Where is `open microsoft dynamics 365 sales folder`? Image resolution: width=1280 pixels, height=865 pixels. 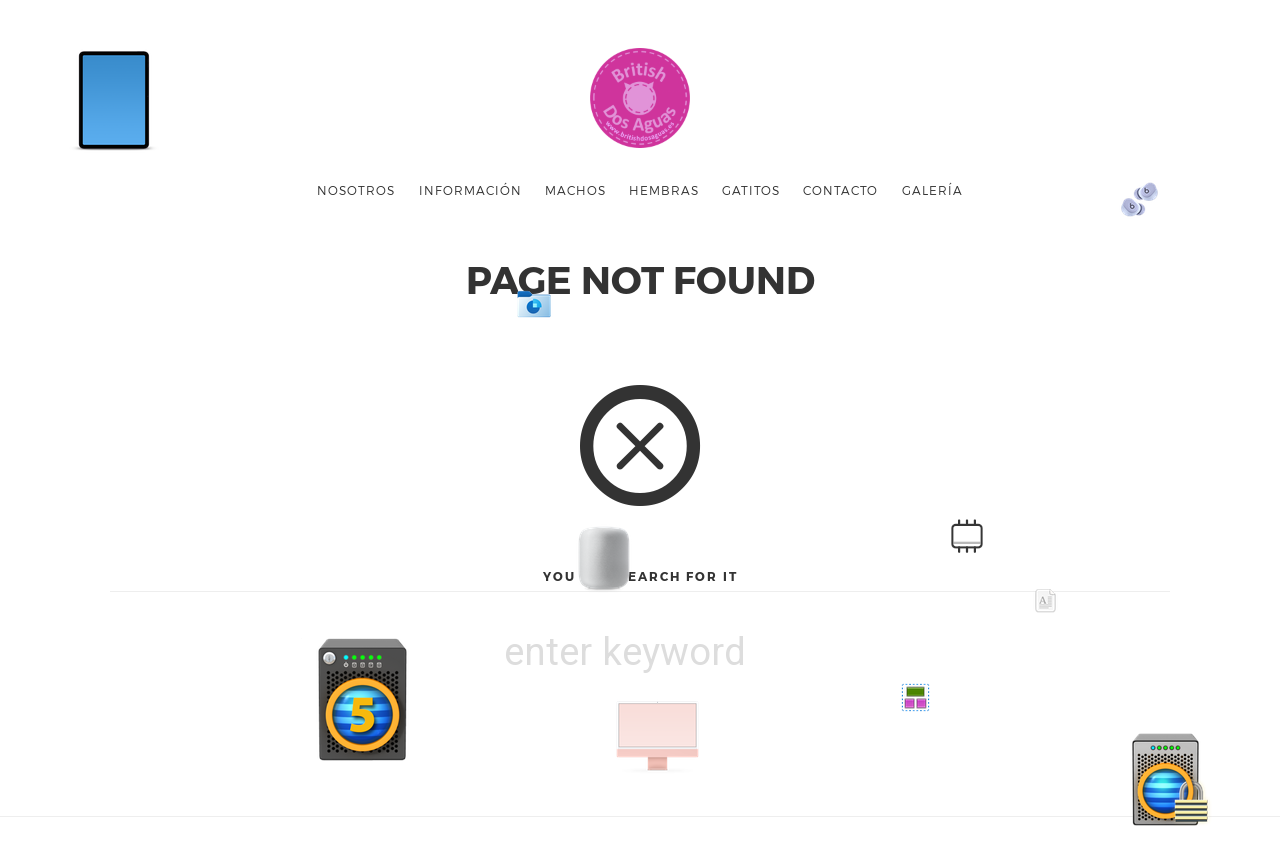
open microsoft dynamics 365 sales folder is located at coordinates (534, 305).